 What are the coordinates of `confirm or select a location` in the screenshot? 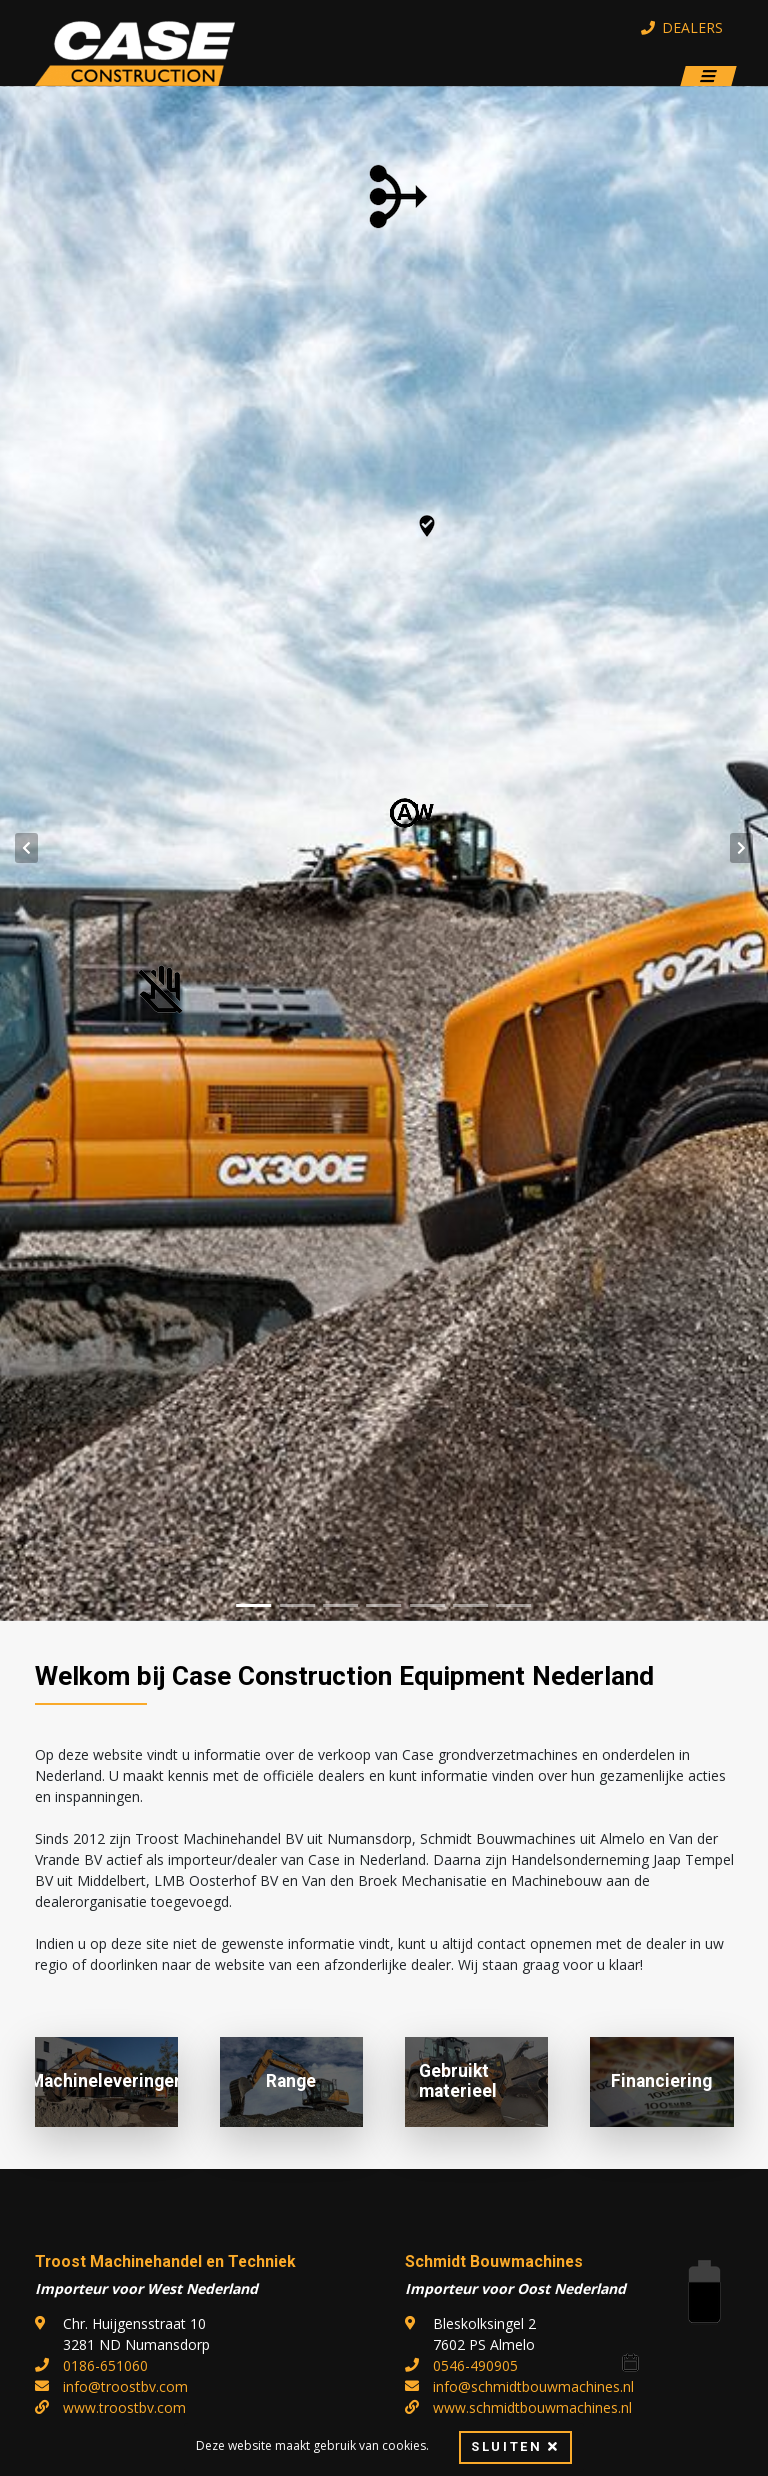 It's located at (427, 526).